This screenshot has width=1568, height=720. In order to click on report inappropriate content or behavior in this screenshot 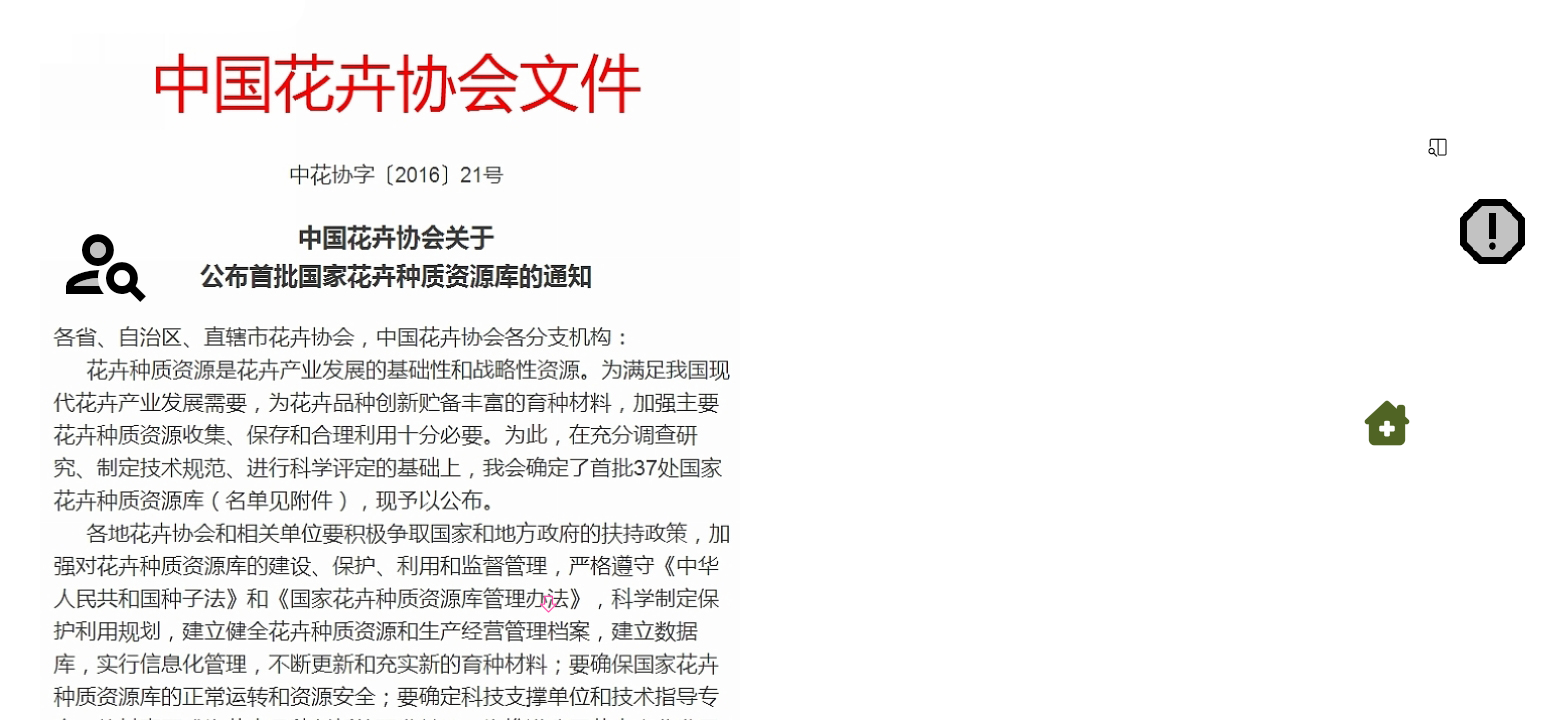, I will do `click(1492, 231)`.